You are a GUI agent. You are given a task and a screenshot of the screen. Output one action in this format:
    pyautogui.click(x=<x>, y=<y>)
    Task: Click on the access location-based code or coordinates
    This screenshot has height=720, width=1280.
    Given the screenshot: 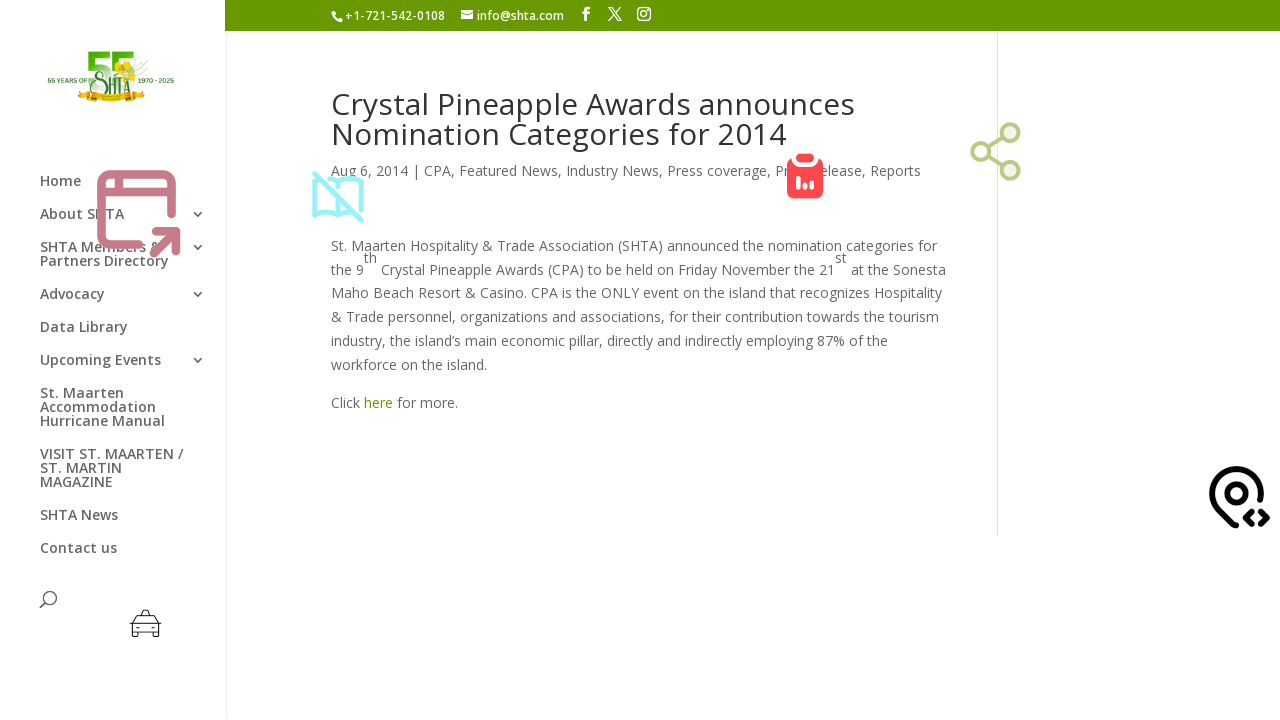 What is the action you would take?
    pyautogui.click(x=1236, y=496)
    